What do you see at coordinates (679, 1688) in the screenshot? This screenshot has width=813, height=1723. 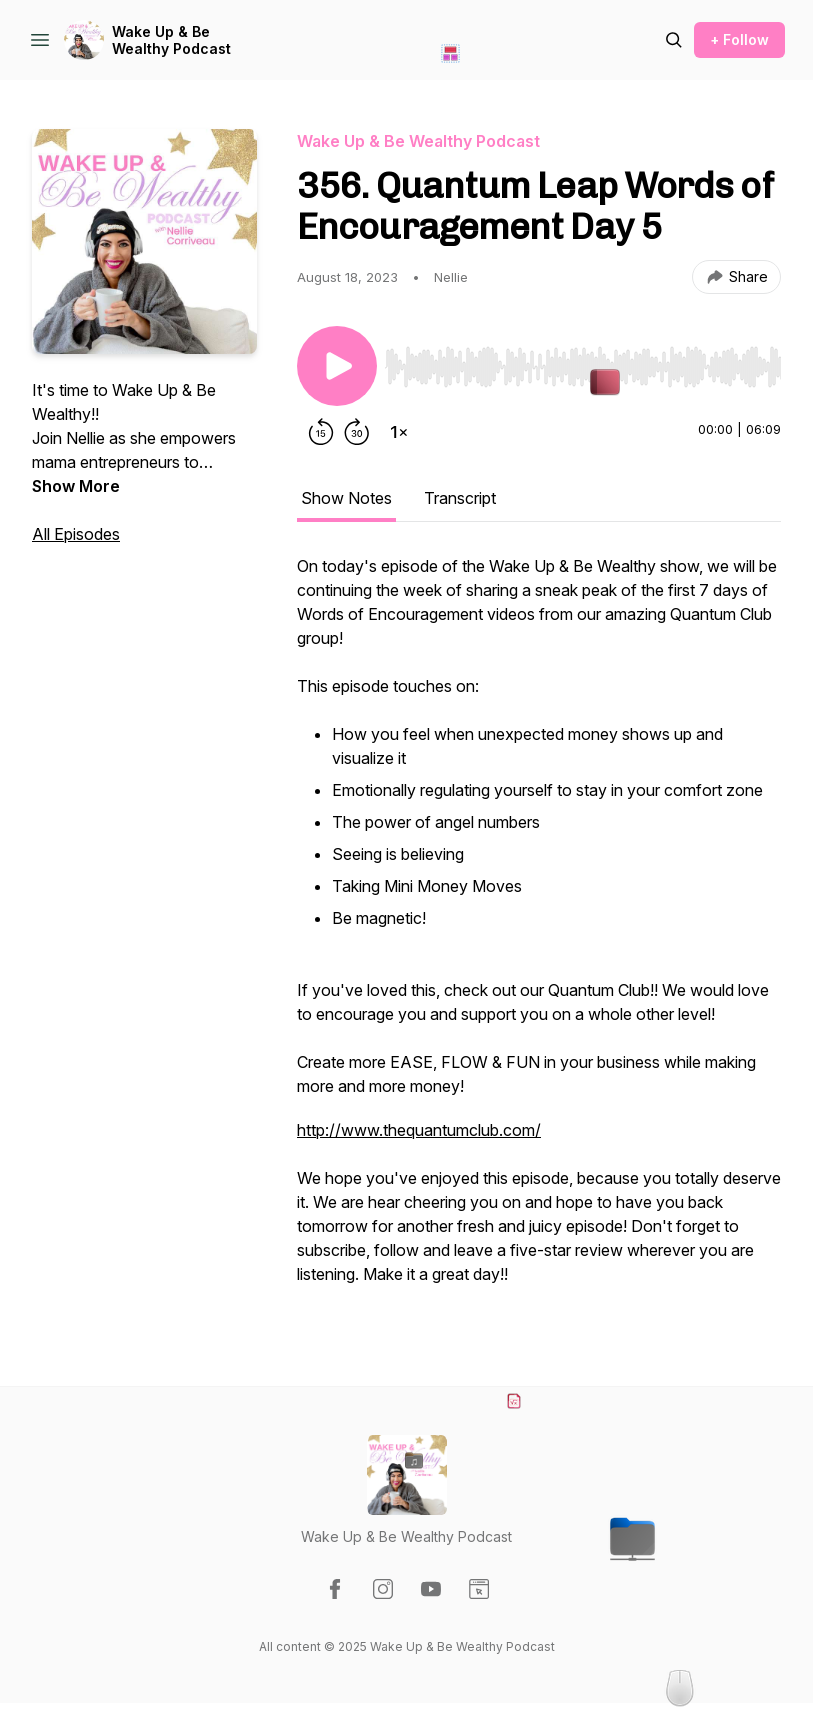 I see `mouse input device settings` at bounding box center [679, 1688].